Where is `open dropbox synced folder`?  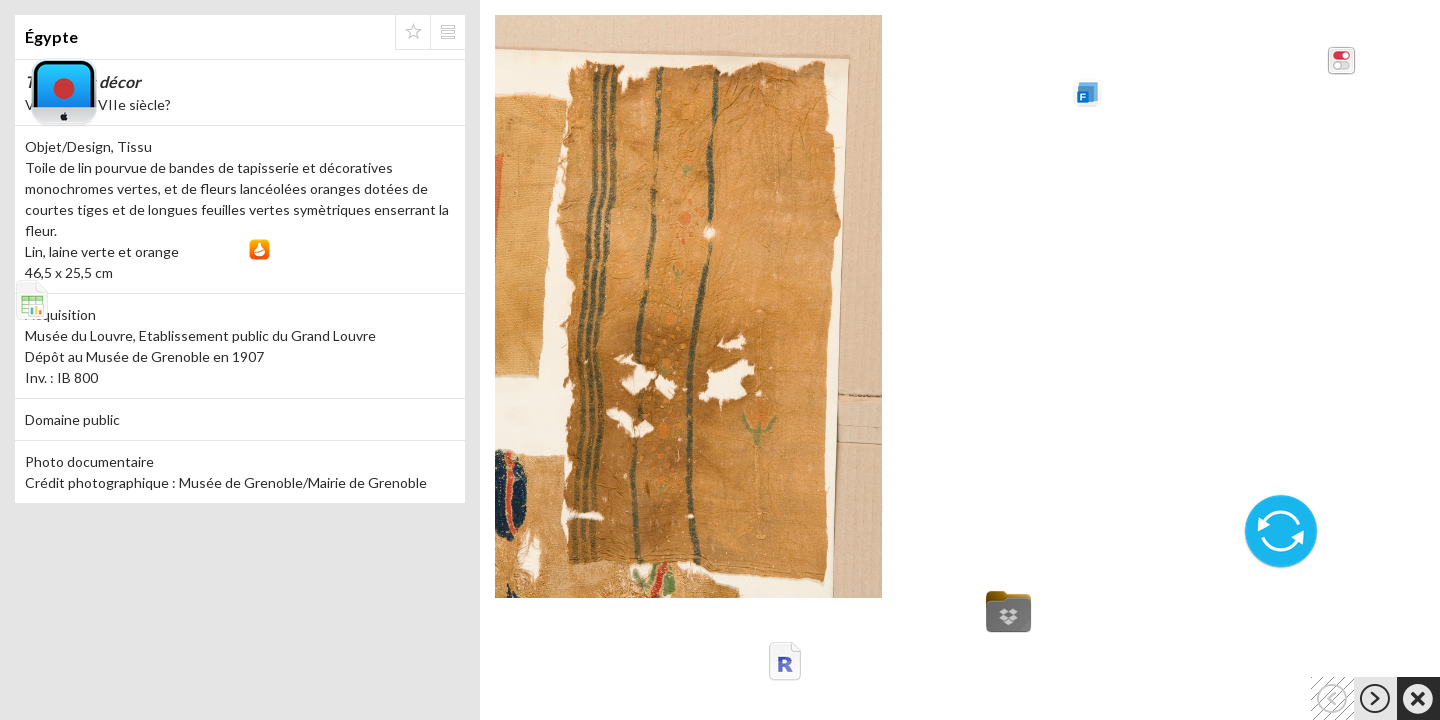 open dropbox synced folder is located at coordinates (1008, 611).